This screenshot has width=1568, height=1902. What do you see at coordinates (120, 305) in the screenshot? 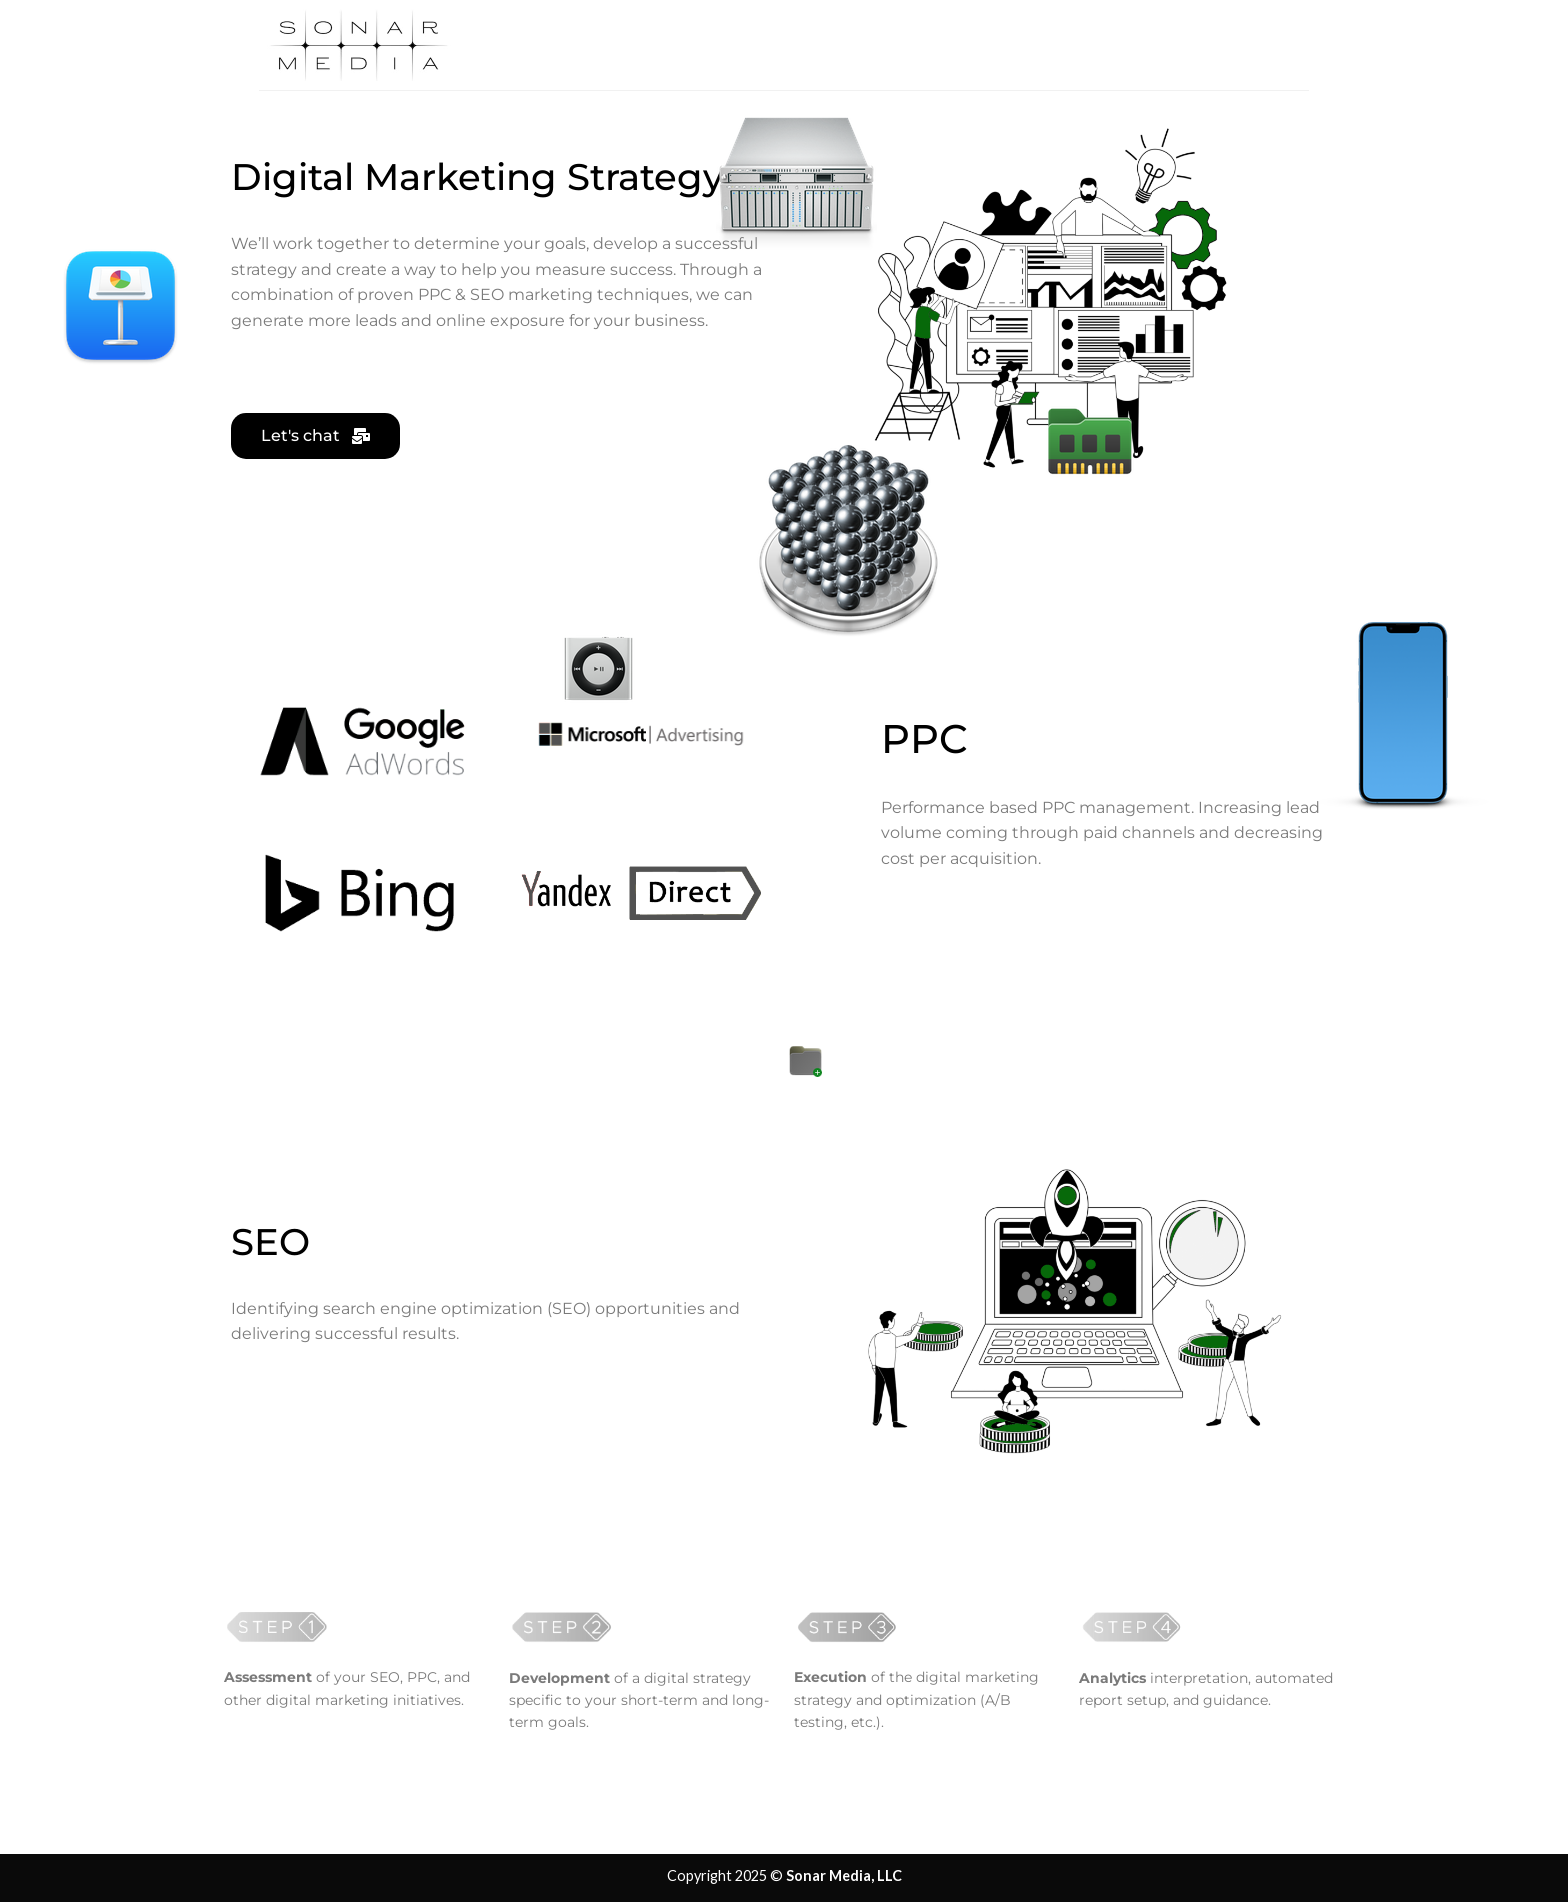
I see `open keynote to create or edit presentations` at bounding box center [120, 305].